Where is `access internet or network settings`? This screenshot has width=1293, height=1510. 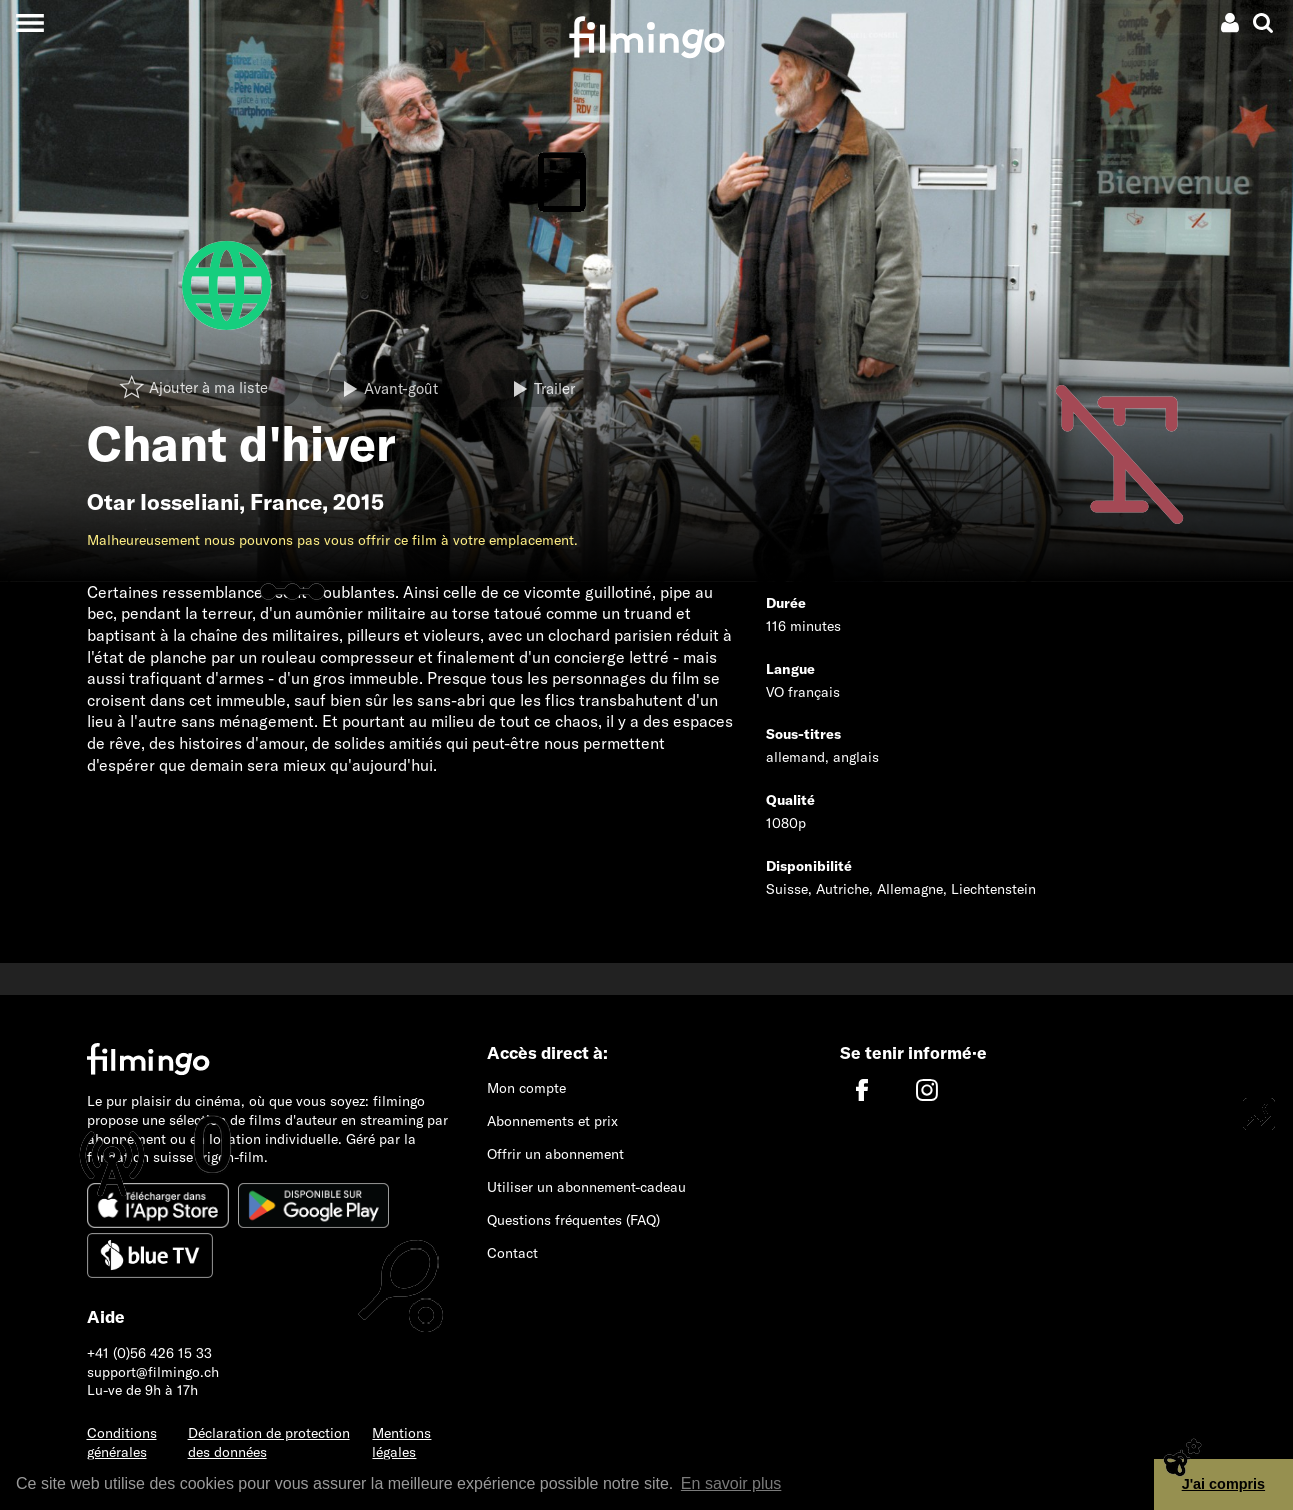
access internet or network settings is located at coordinates (226, 285).